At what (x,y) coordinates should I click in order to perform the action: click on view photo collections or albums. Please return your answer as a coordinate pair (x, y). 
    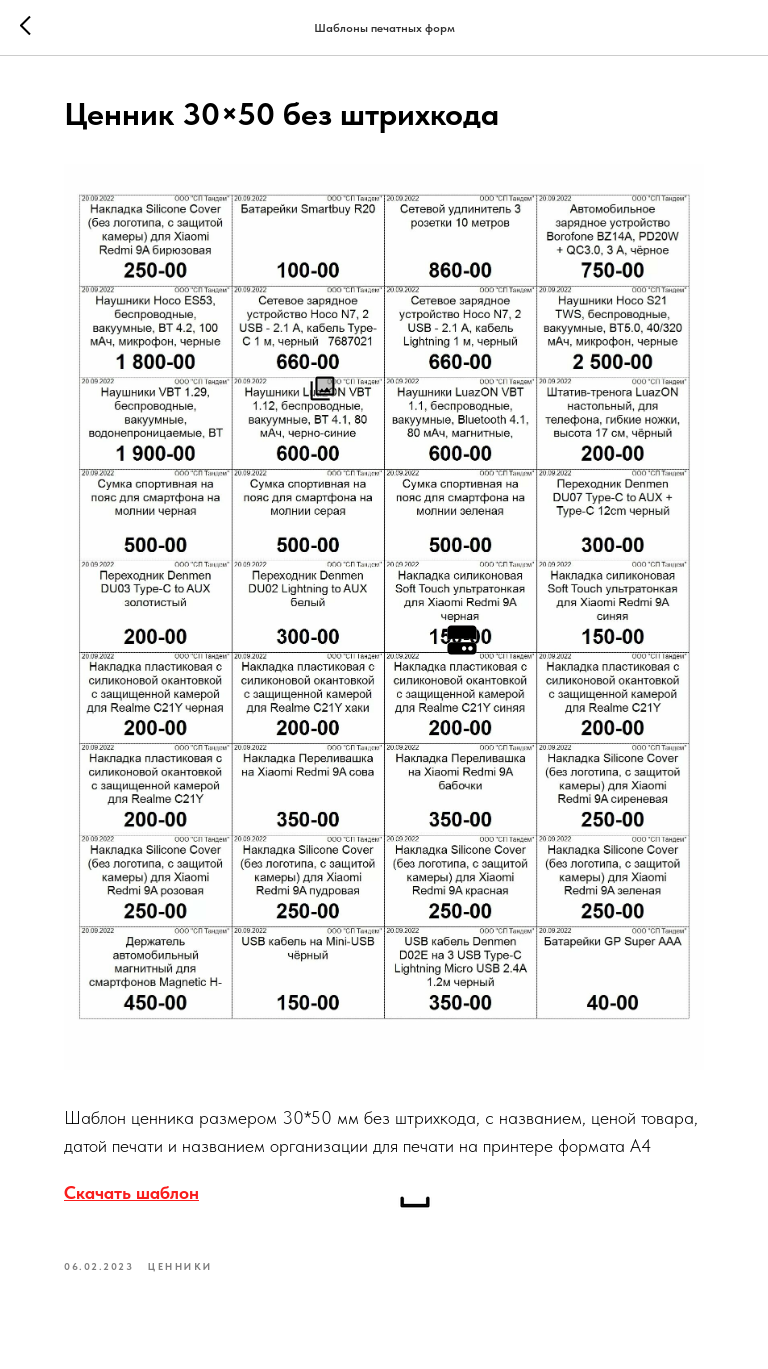
    Looking at the image, I should click on (322, 388).